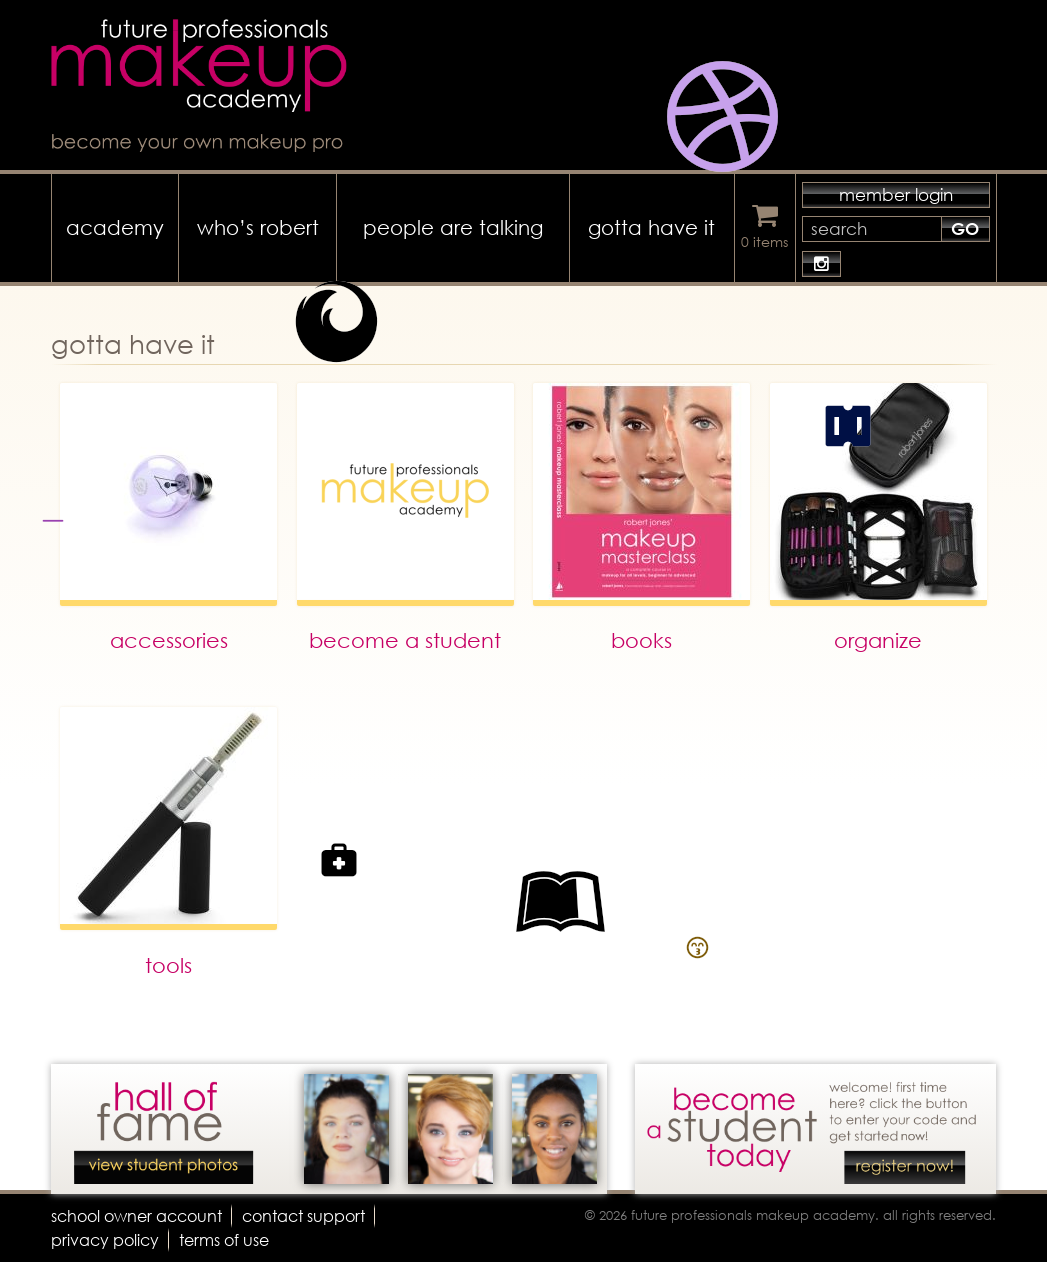  Describe the element at coordinates (336, 321) in the screenshot. I see `open Firefox browser` at that location.